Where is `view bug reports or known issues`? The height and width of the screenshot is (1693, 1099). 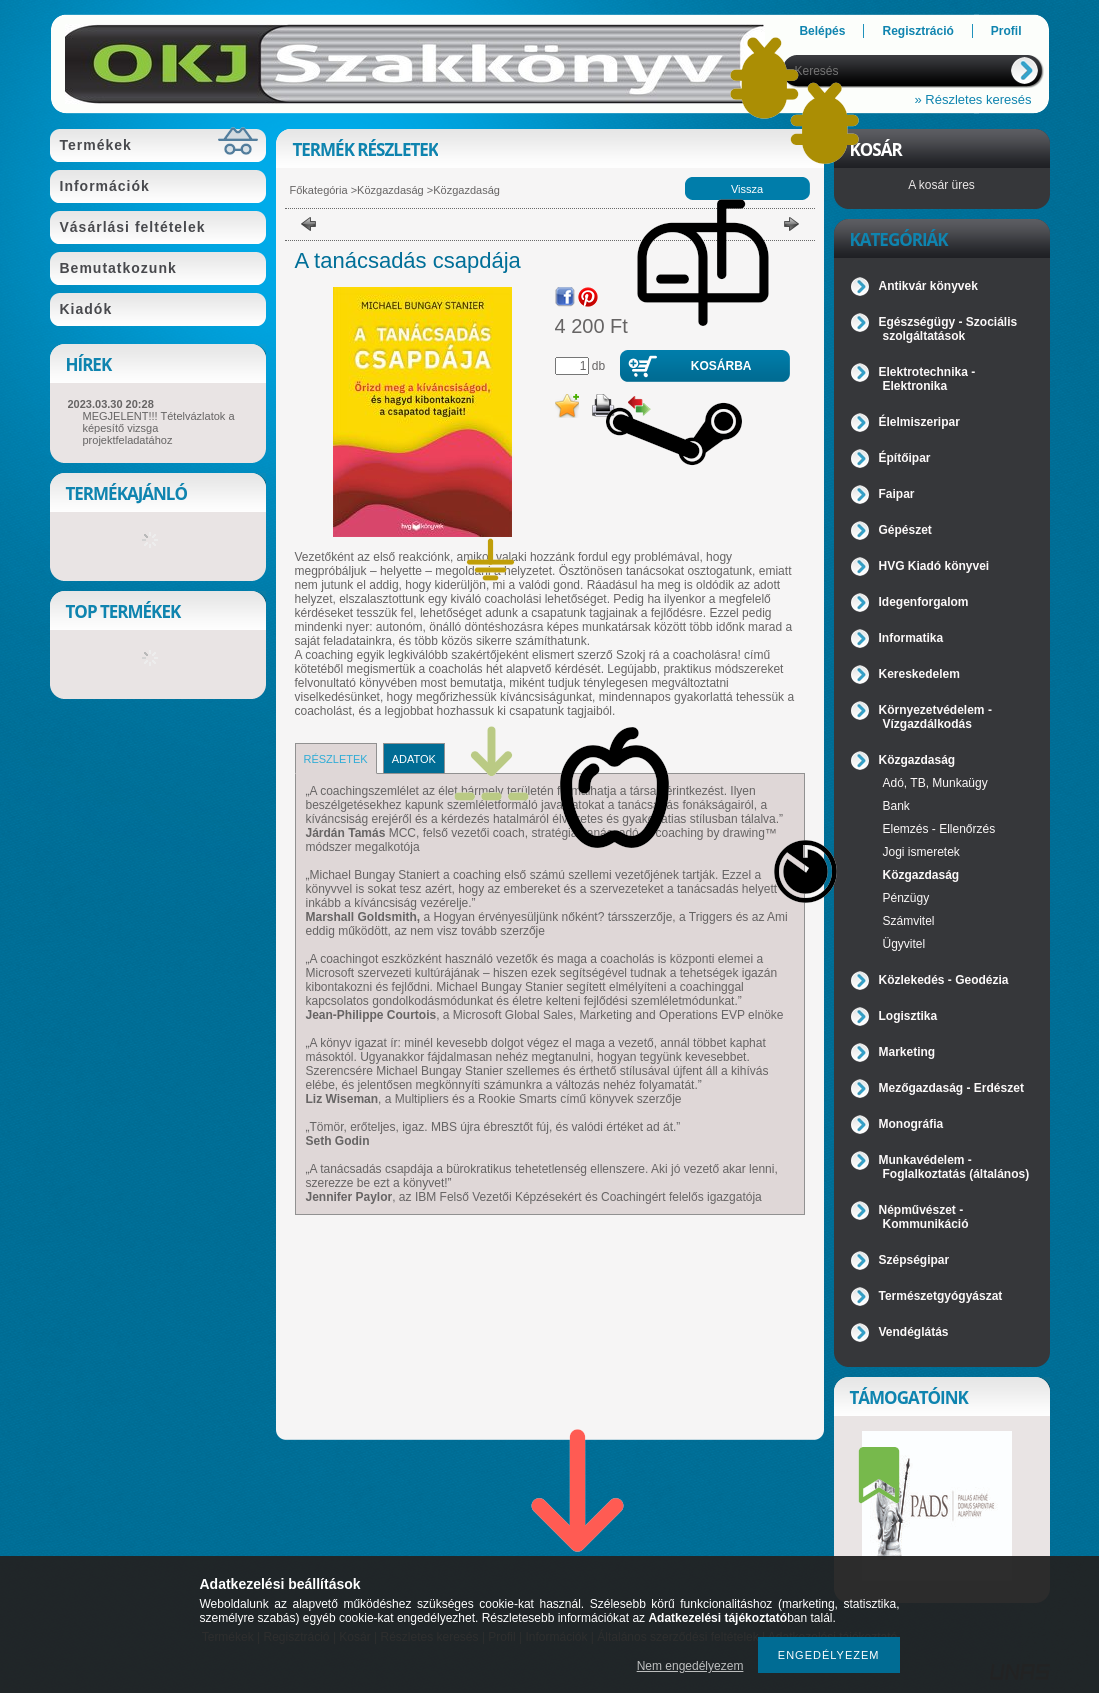
view bug reports or known issues is located at coordinates (794, 103).